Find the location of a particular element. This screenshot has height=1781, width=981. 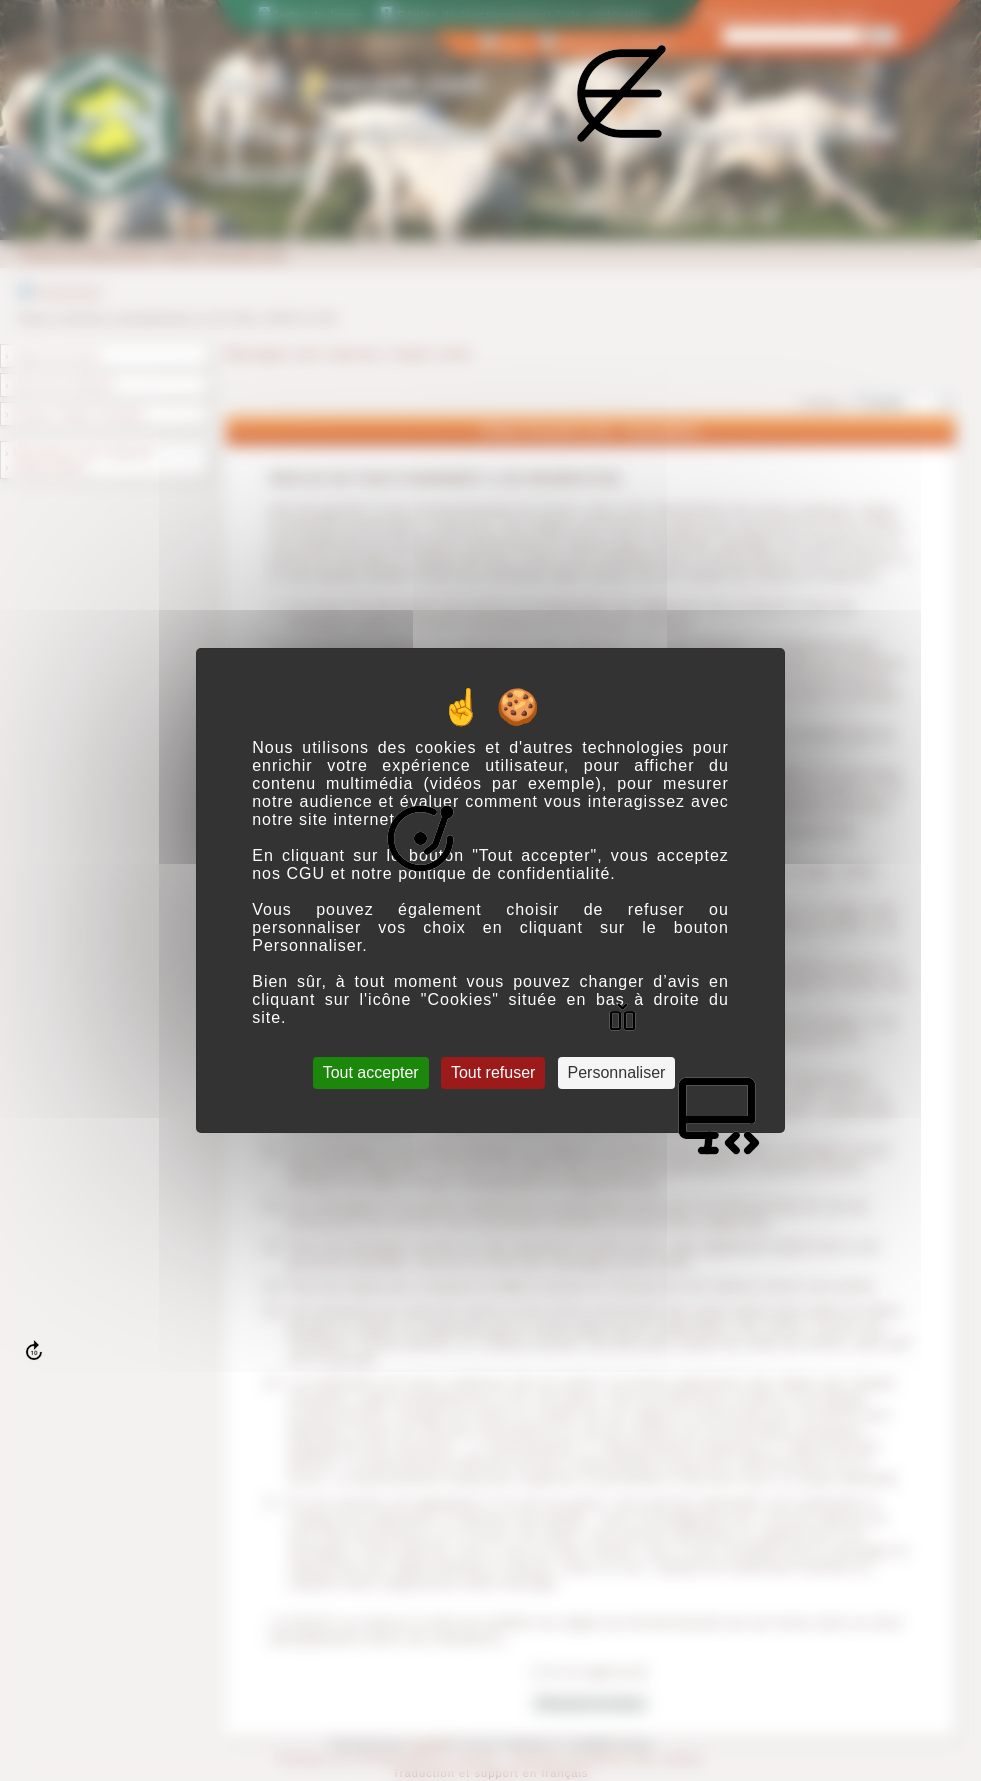

access music or audio library is located at coordinates (420, 838).